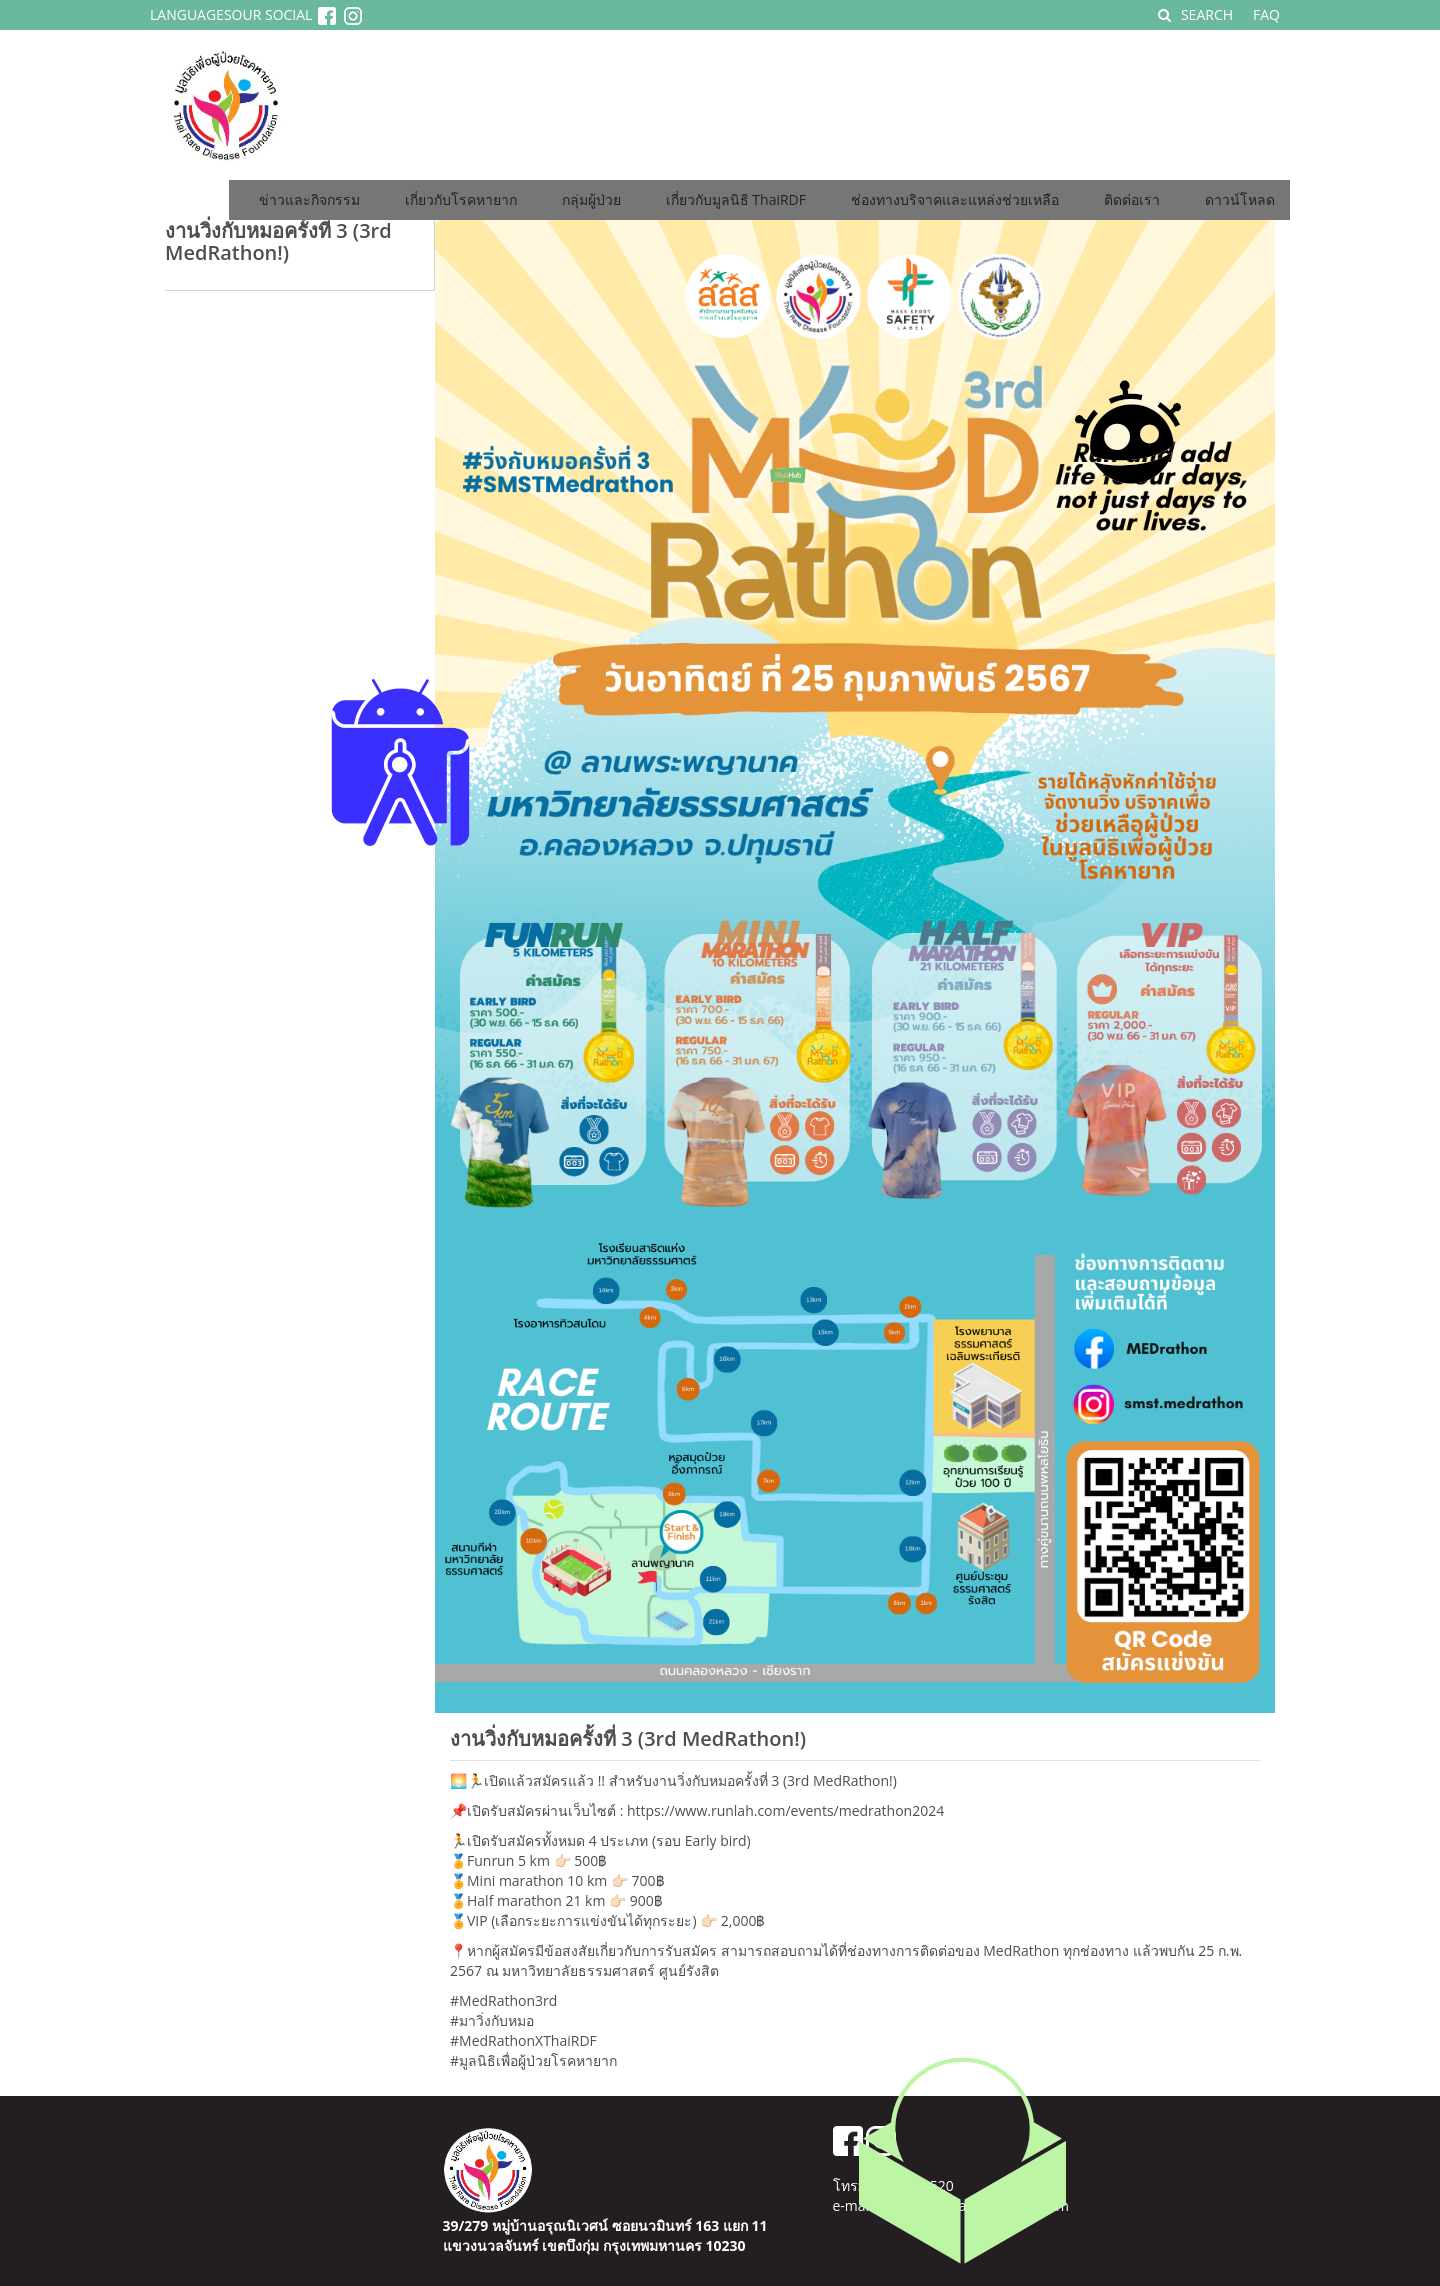  I want to click on visit freepik website, so click(1128, 432).